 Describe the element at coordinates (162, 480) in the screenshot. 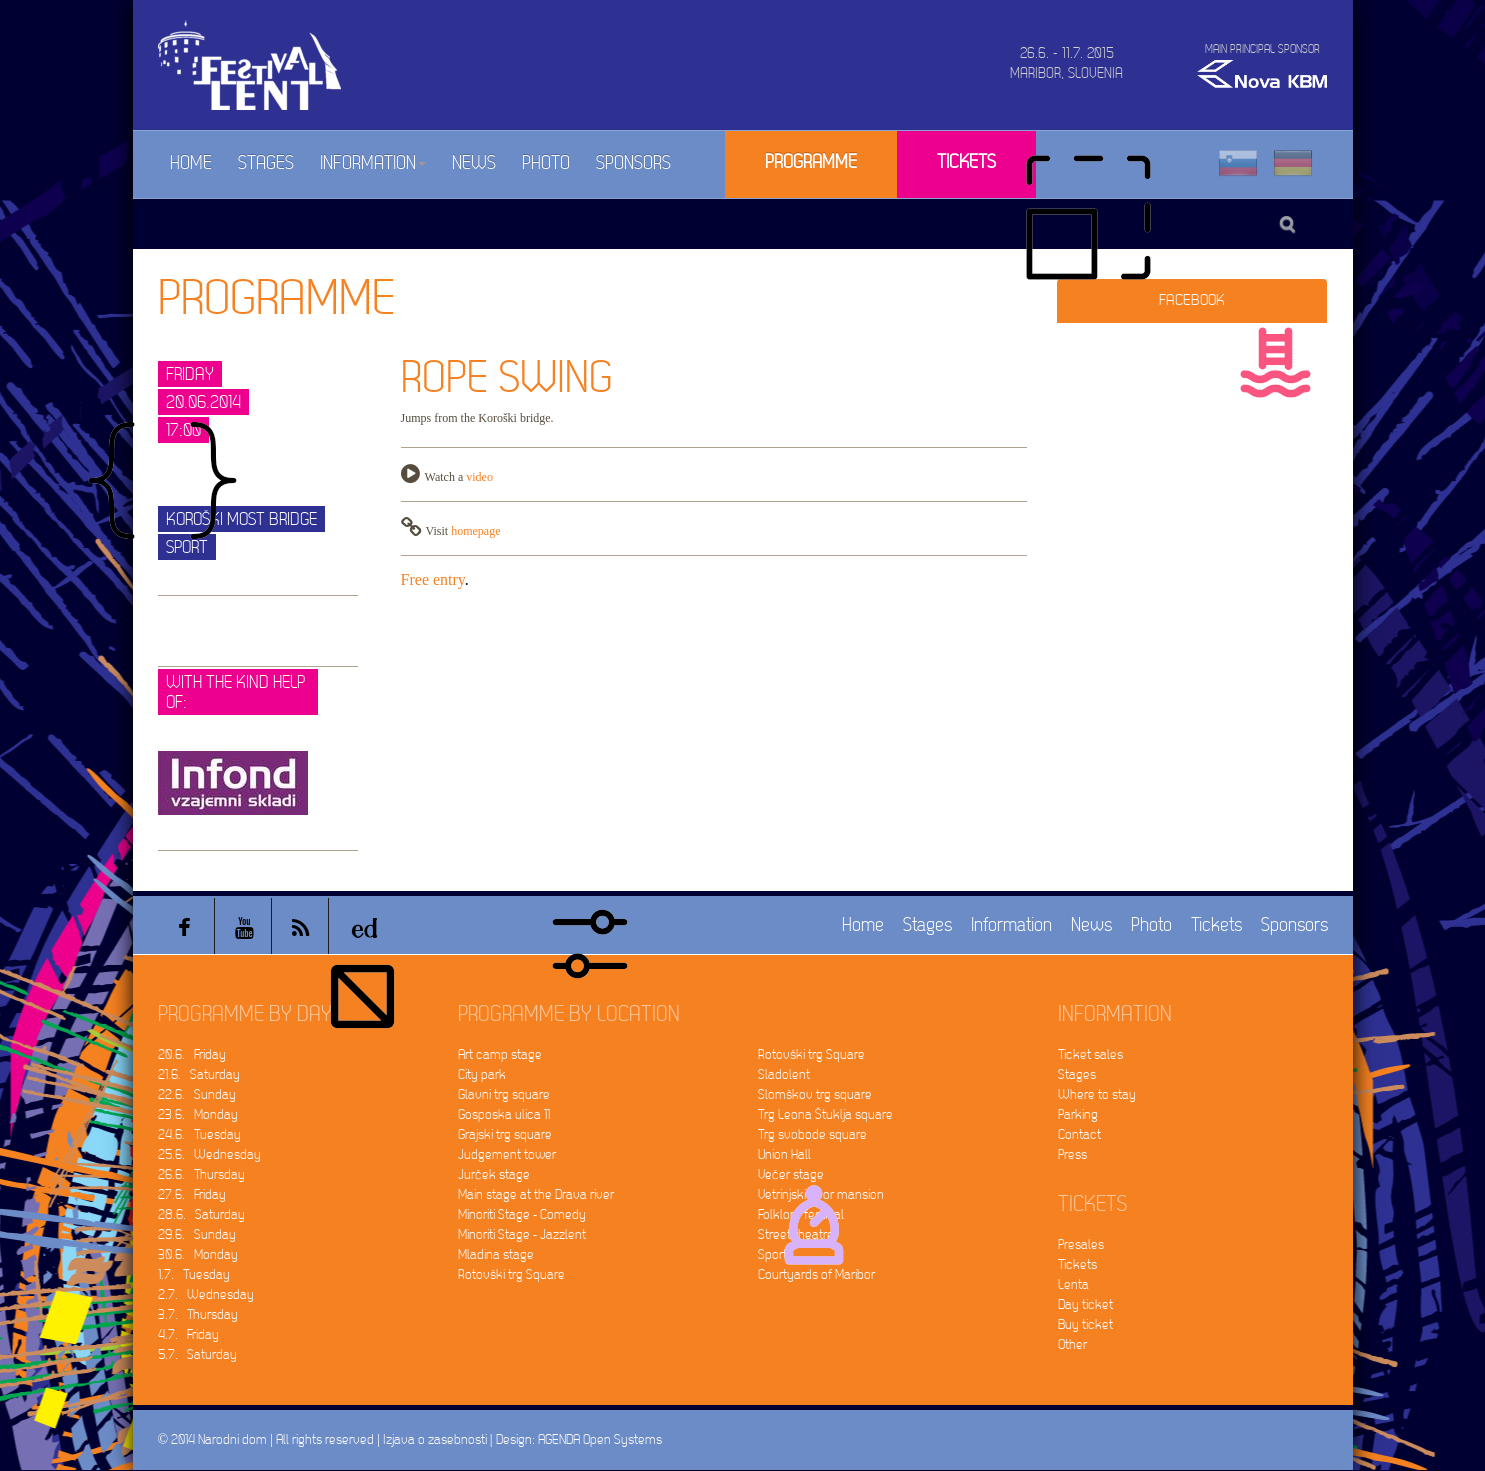

I see `access code or developer settings` at that location.